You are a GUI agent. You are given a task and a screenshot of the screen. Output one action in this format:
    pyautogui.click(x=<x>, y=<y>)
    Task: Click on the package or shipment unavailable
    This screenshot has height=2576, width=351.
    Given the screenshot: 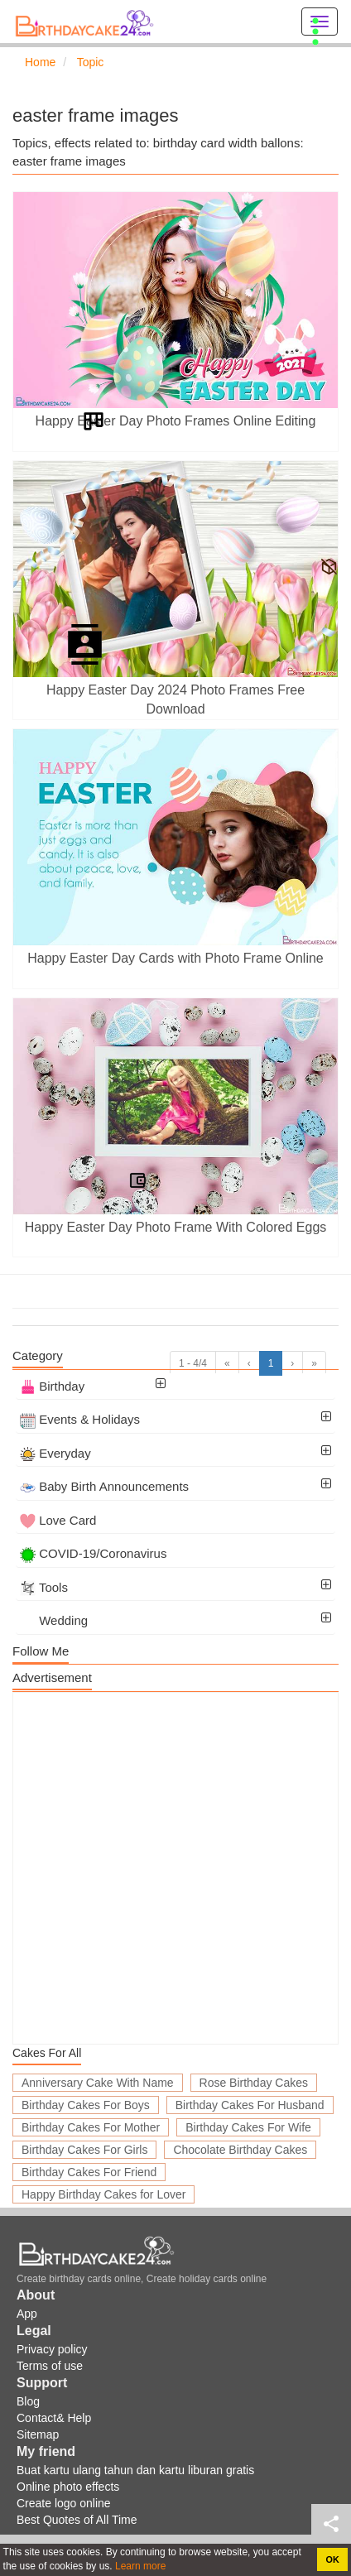 What is the action you would take?
    pyautogui.click(x=329, y=566)
    